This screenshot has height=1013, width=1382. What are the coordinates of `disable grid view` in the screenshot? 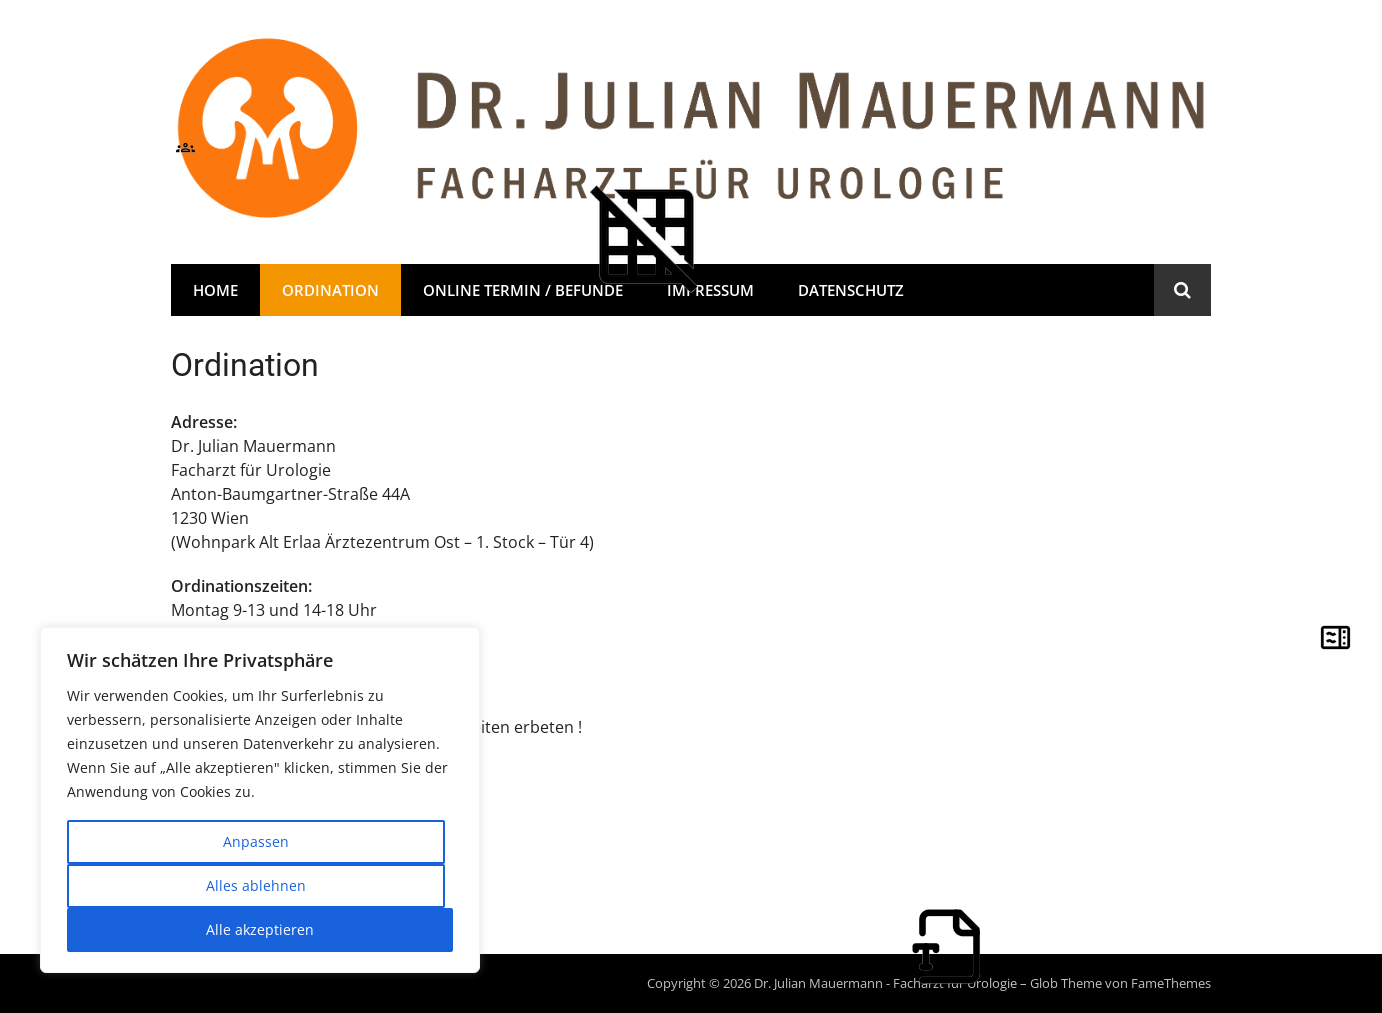 It's located at (646, 236).